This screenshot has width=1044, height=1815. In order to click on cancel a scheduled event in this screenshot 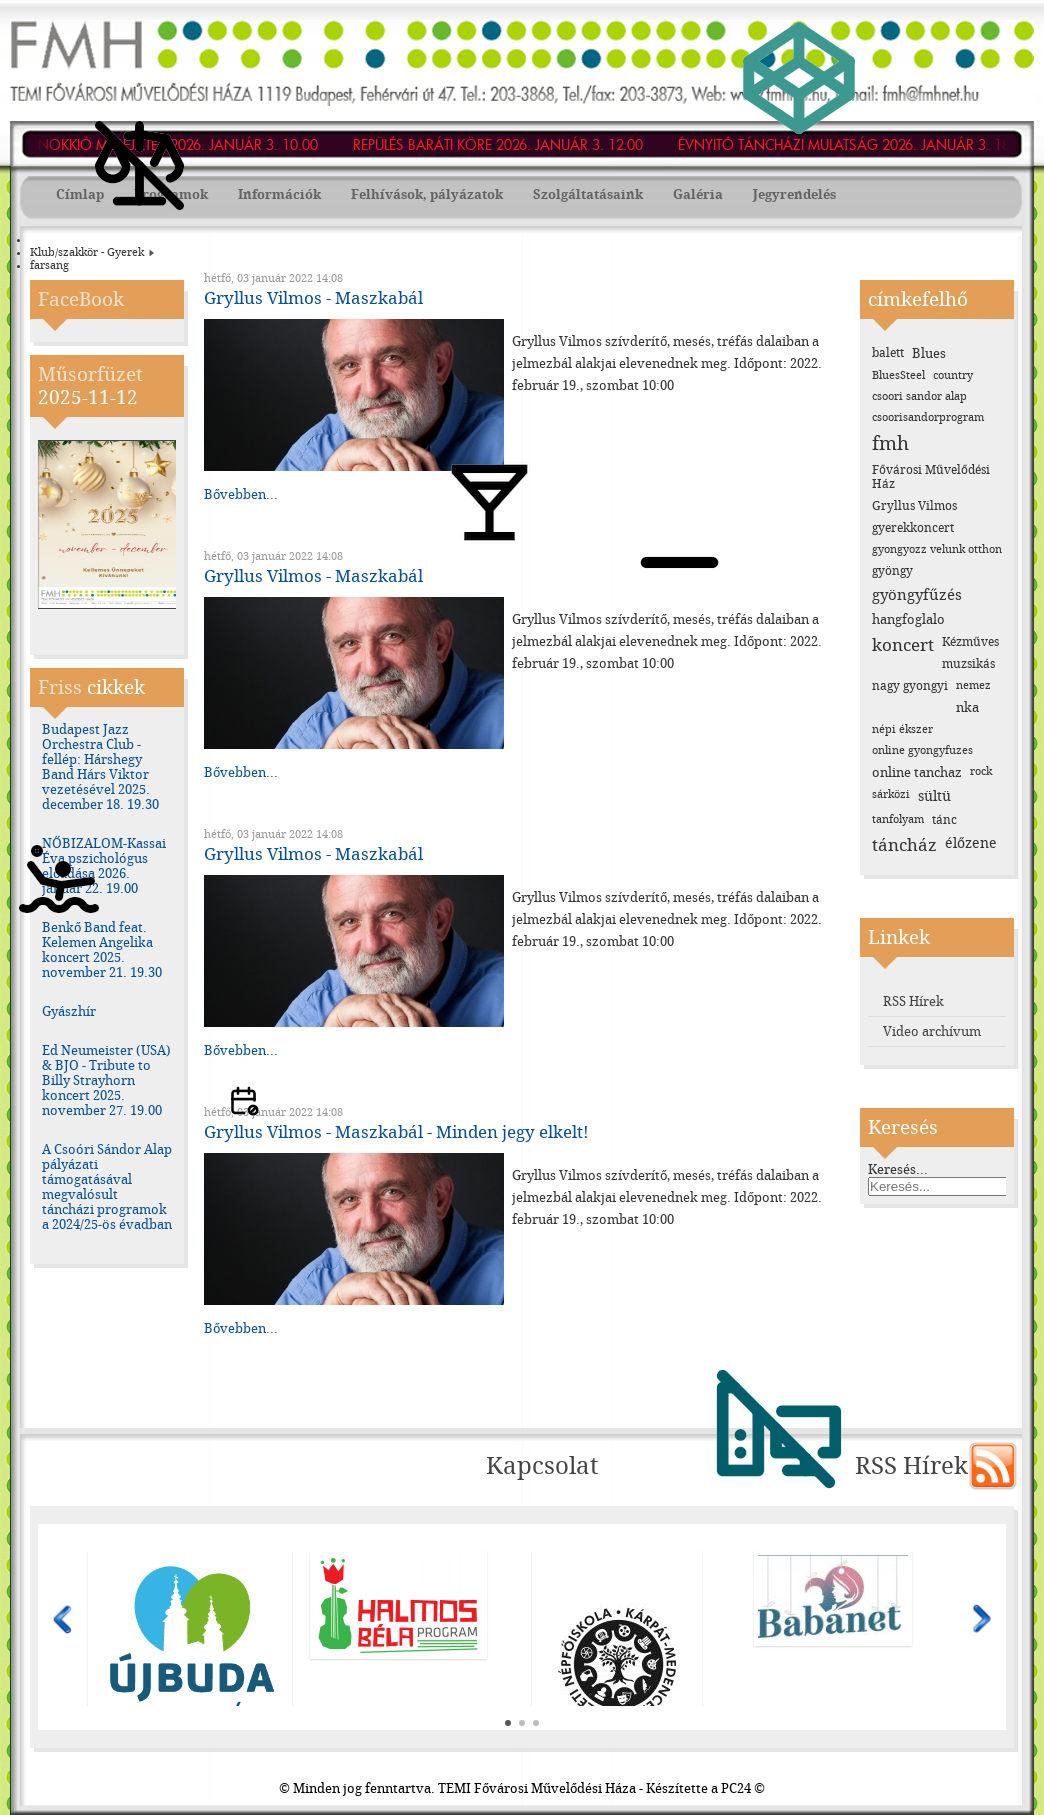, I will do `click(243, 1100)`.